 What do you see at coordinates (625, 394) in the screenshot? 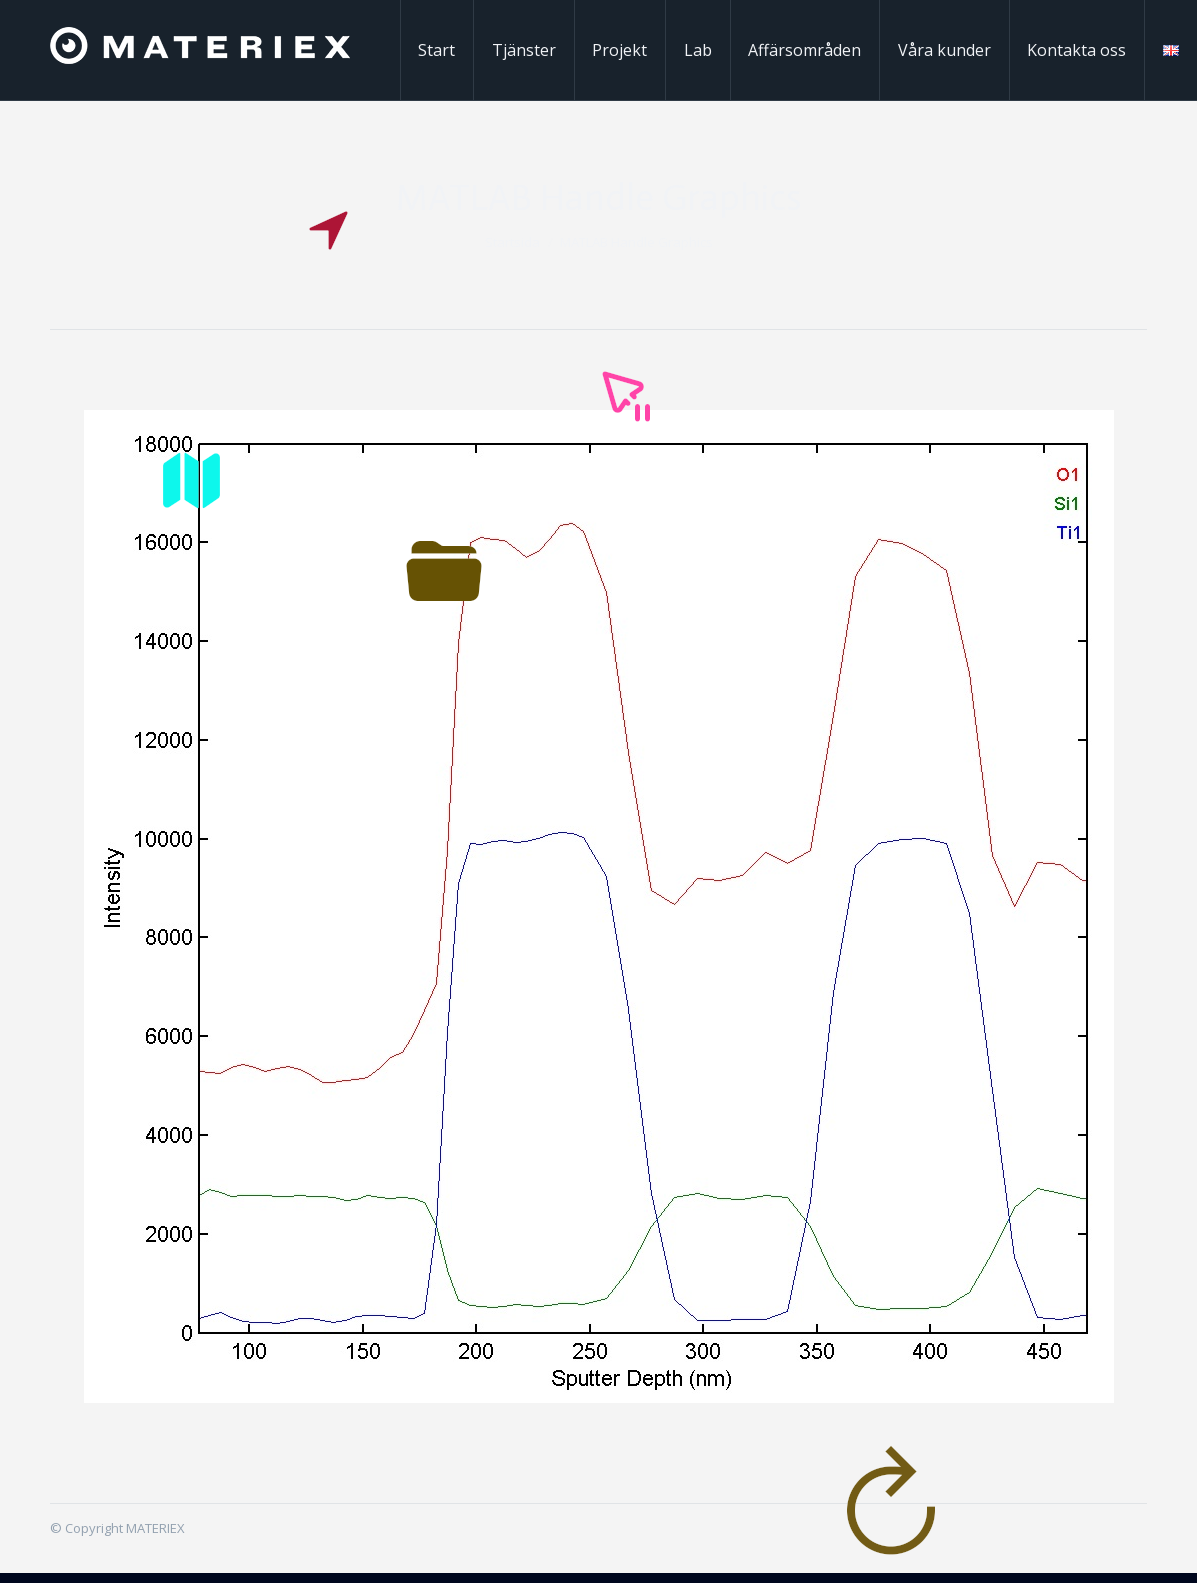
I see `pause cursor tracking or pointer activity` at bounding box center [625, 394].